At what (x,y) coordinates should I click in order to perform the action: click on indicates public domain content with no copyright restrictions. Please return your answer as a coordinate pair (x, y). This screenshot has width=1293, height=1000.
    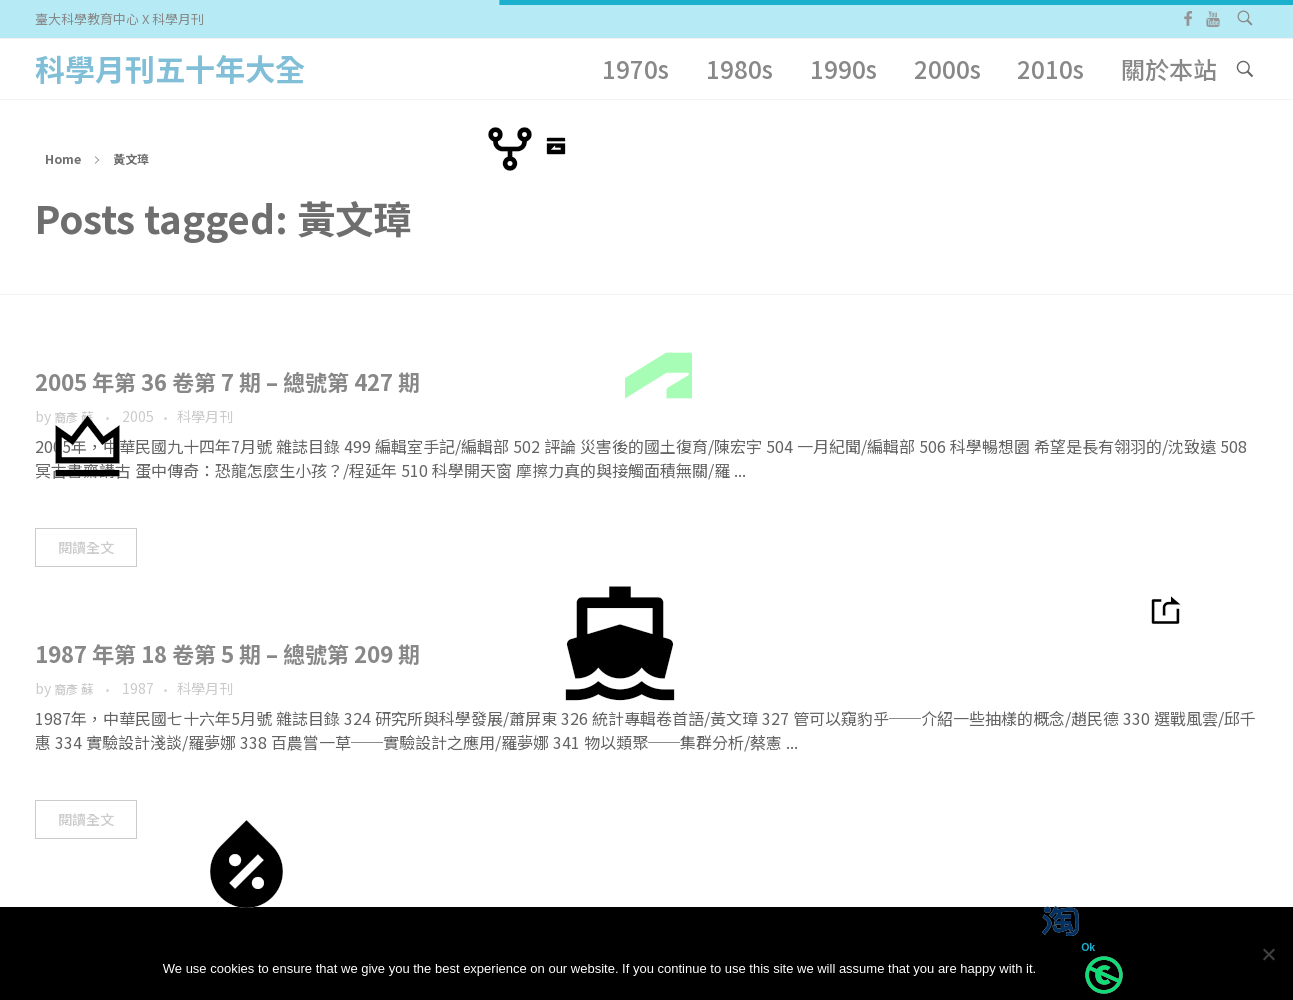
    Looking at the image, I should click on (1104, 975).